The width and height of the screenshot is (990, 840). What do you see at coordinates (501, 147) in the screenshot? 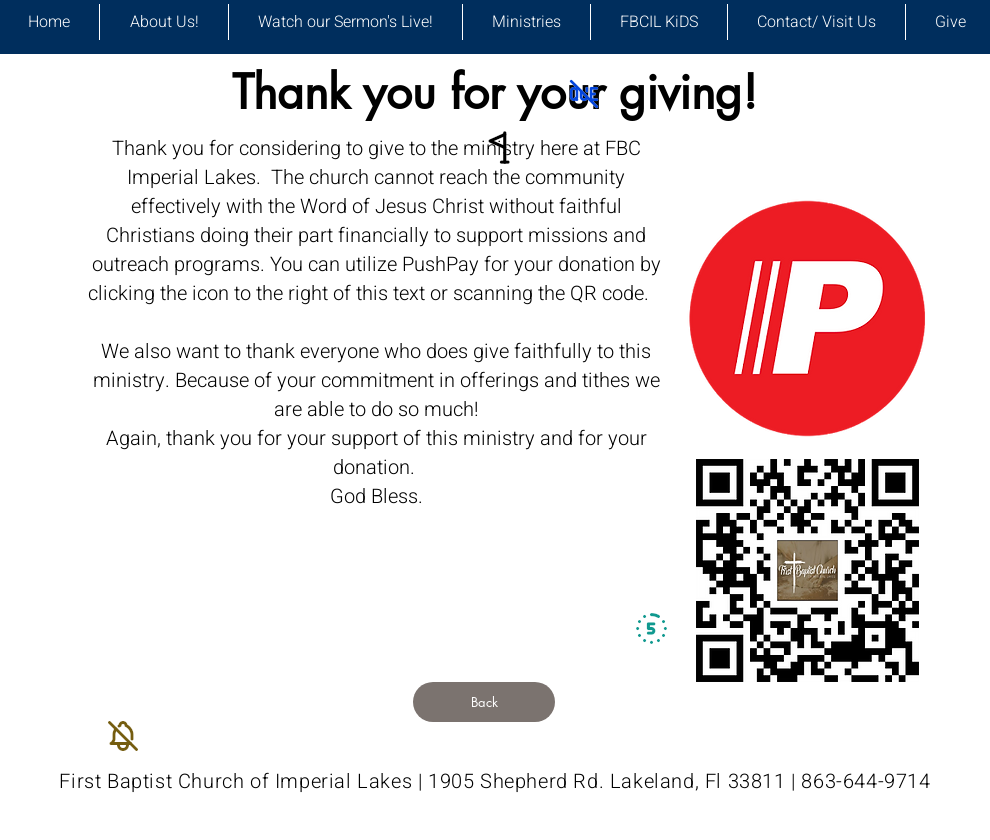
I see `mark or flag an important item` at bounding box center [501, 147].